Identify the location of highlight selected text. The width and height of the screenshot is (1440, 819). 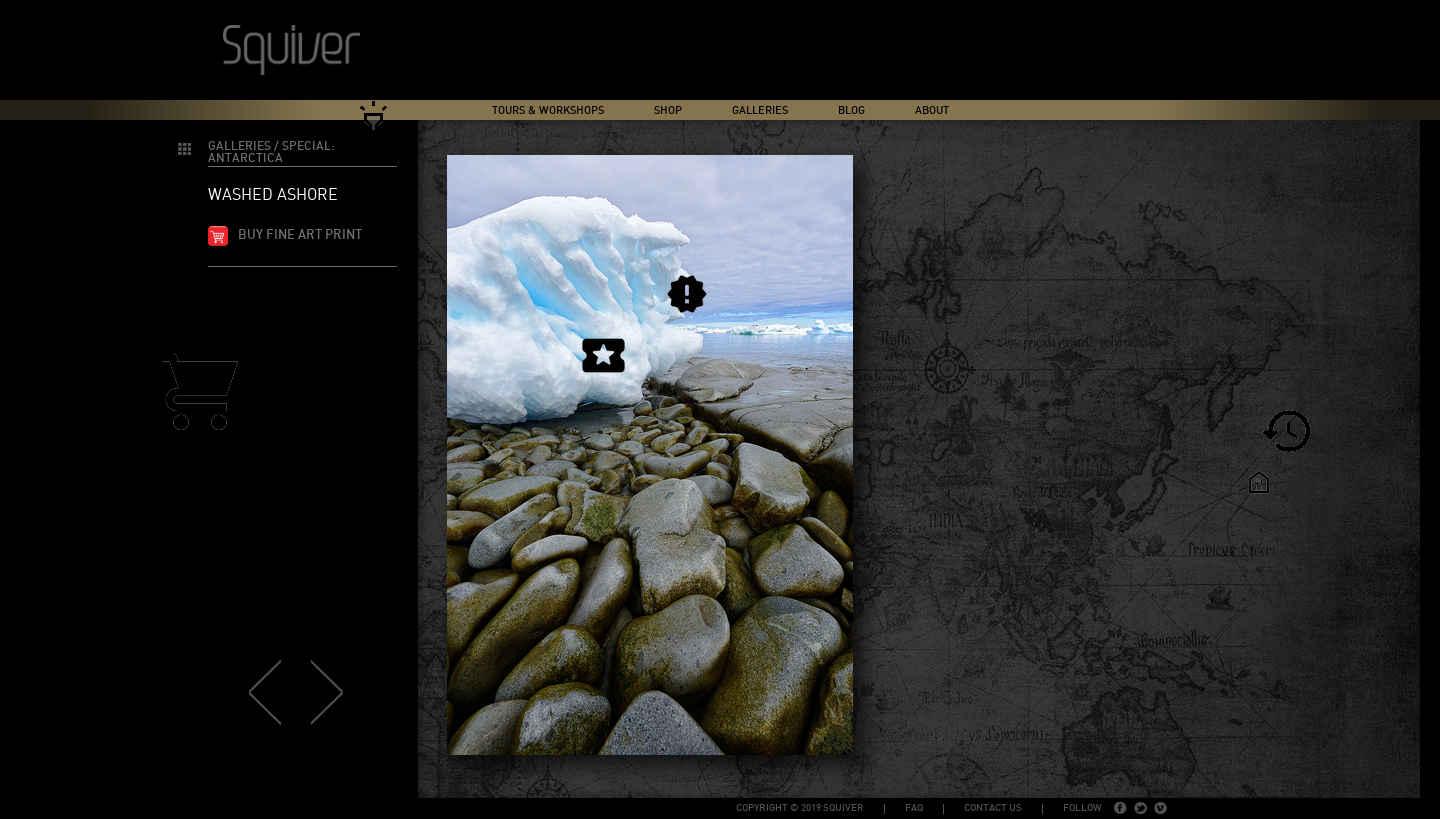
(373, 117).